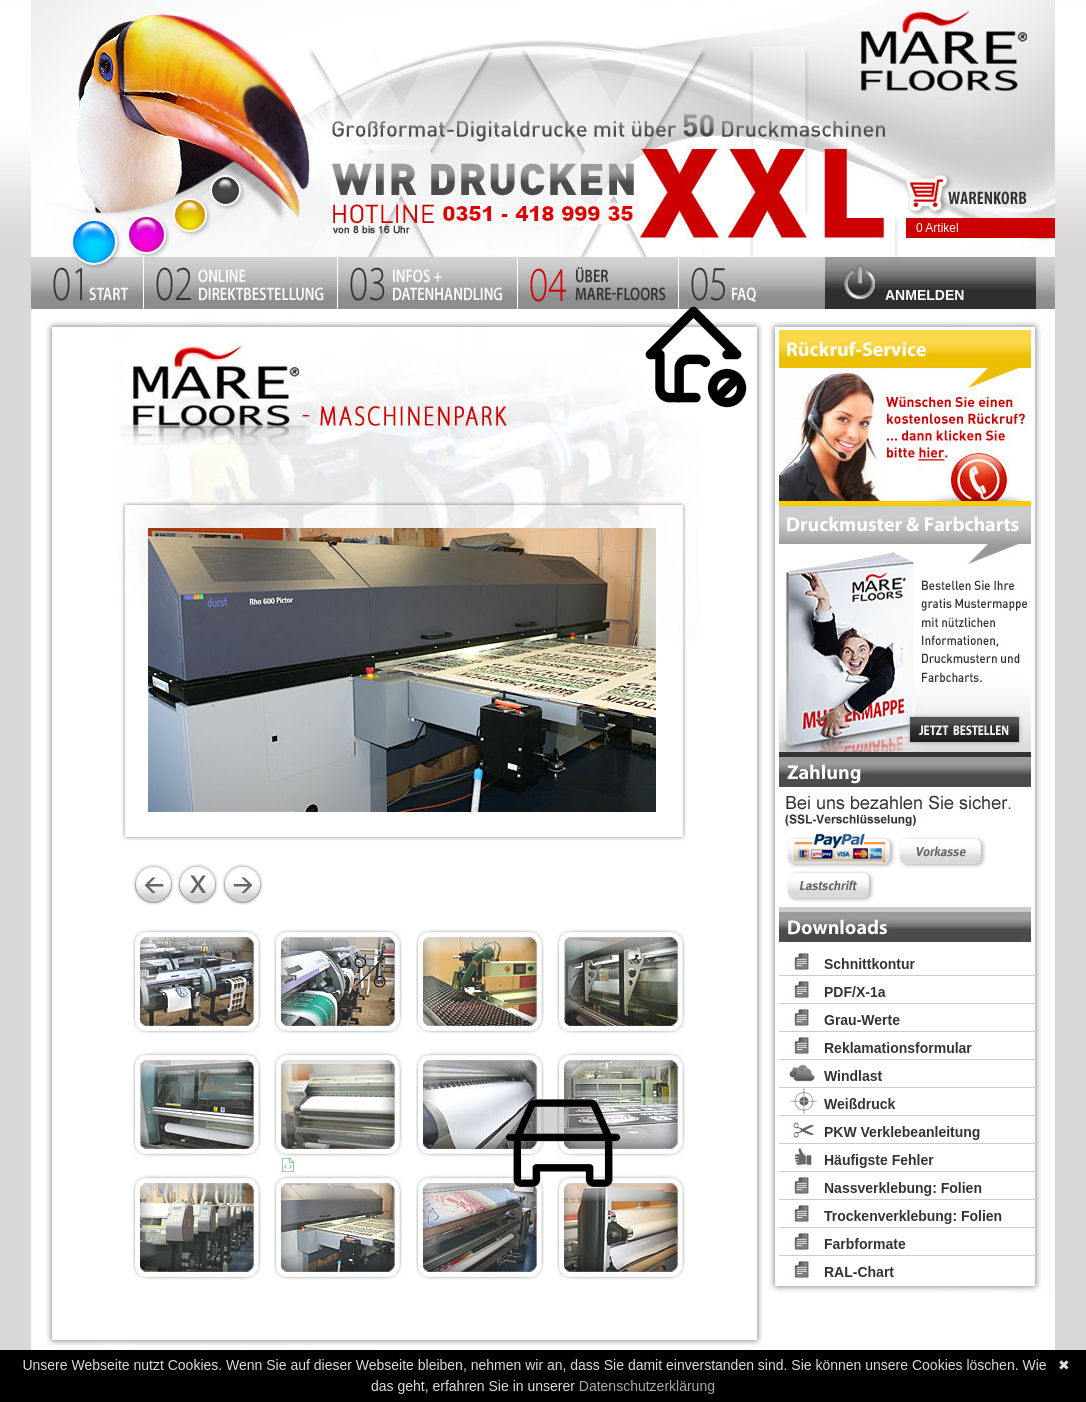 The image size is (1086, 1402). I want to click on view discount or promotional pricing, so click(370, 972).